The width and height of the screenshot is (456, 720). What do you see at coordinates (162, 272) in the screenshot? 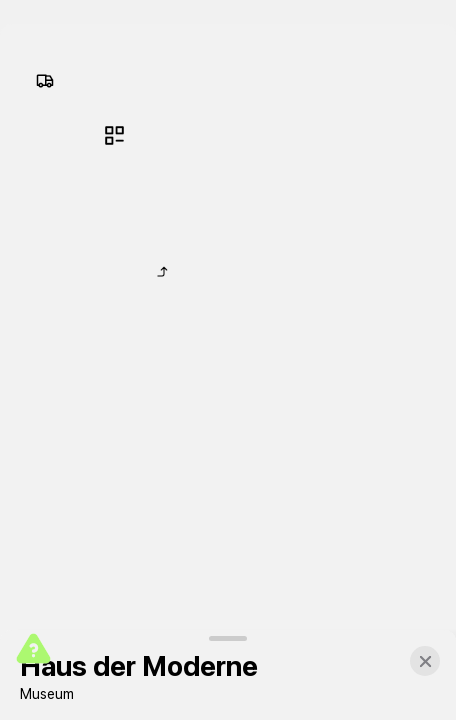
I see `navigate forward and up in a menu hierarchy` at bounding box center [162, 272].